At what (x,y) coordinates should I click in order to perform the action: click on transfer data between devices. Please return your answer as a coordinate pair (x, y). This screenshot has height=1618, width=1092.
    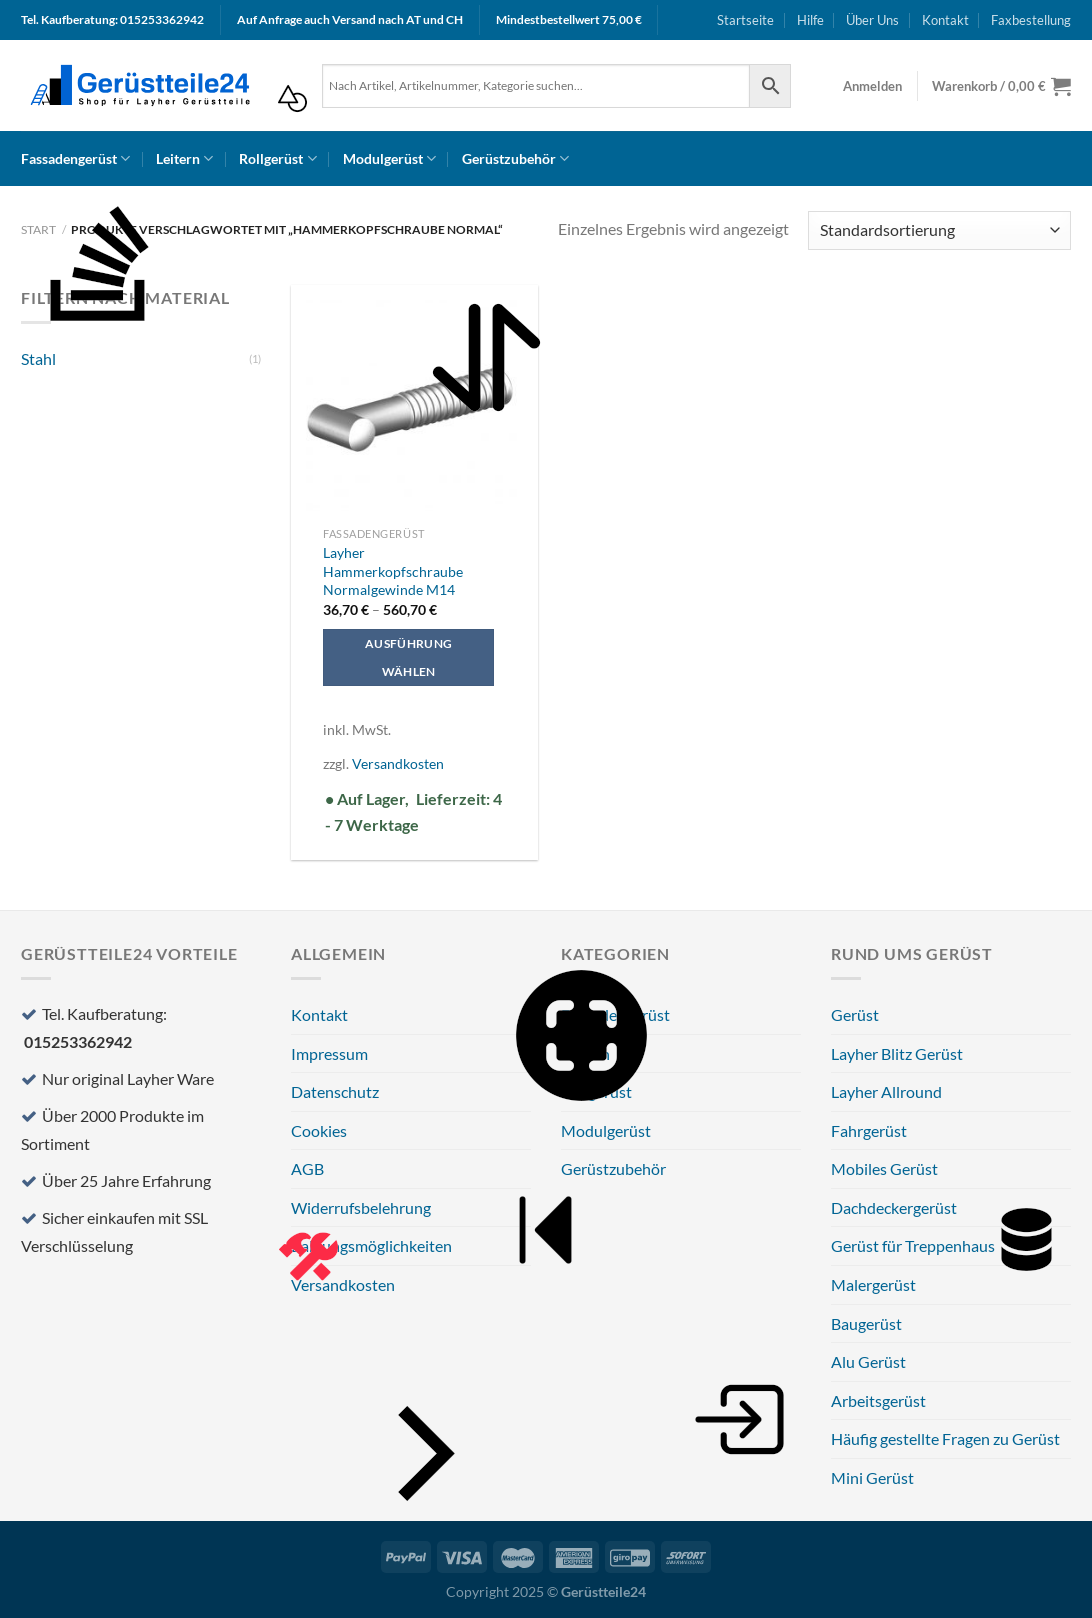
    Looking at the image, I should click on (486, 357).